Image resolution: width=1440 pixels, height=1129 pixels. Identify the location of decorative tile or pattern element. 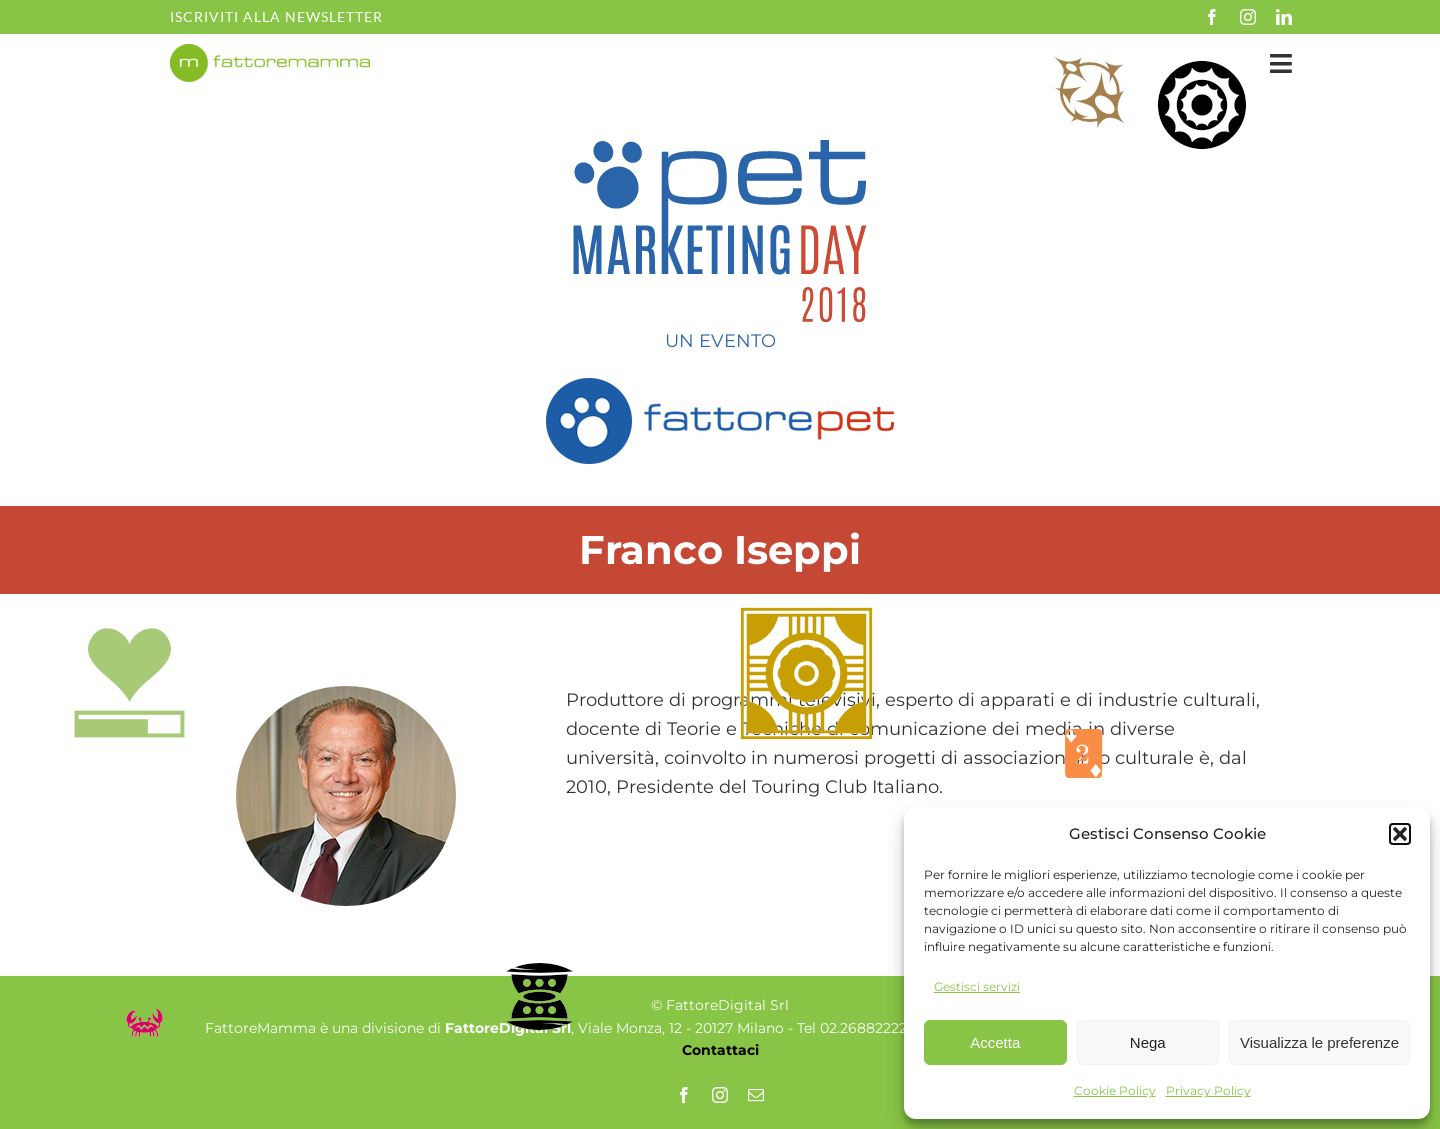
(806, 673).